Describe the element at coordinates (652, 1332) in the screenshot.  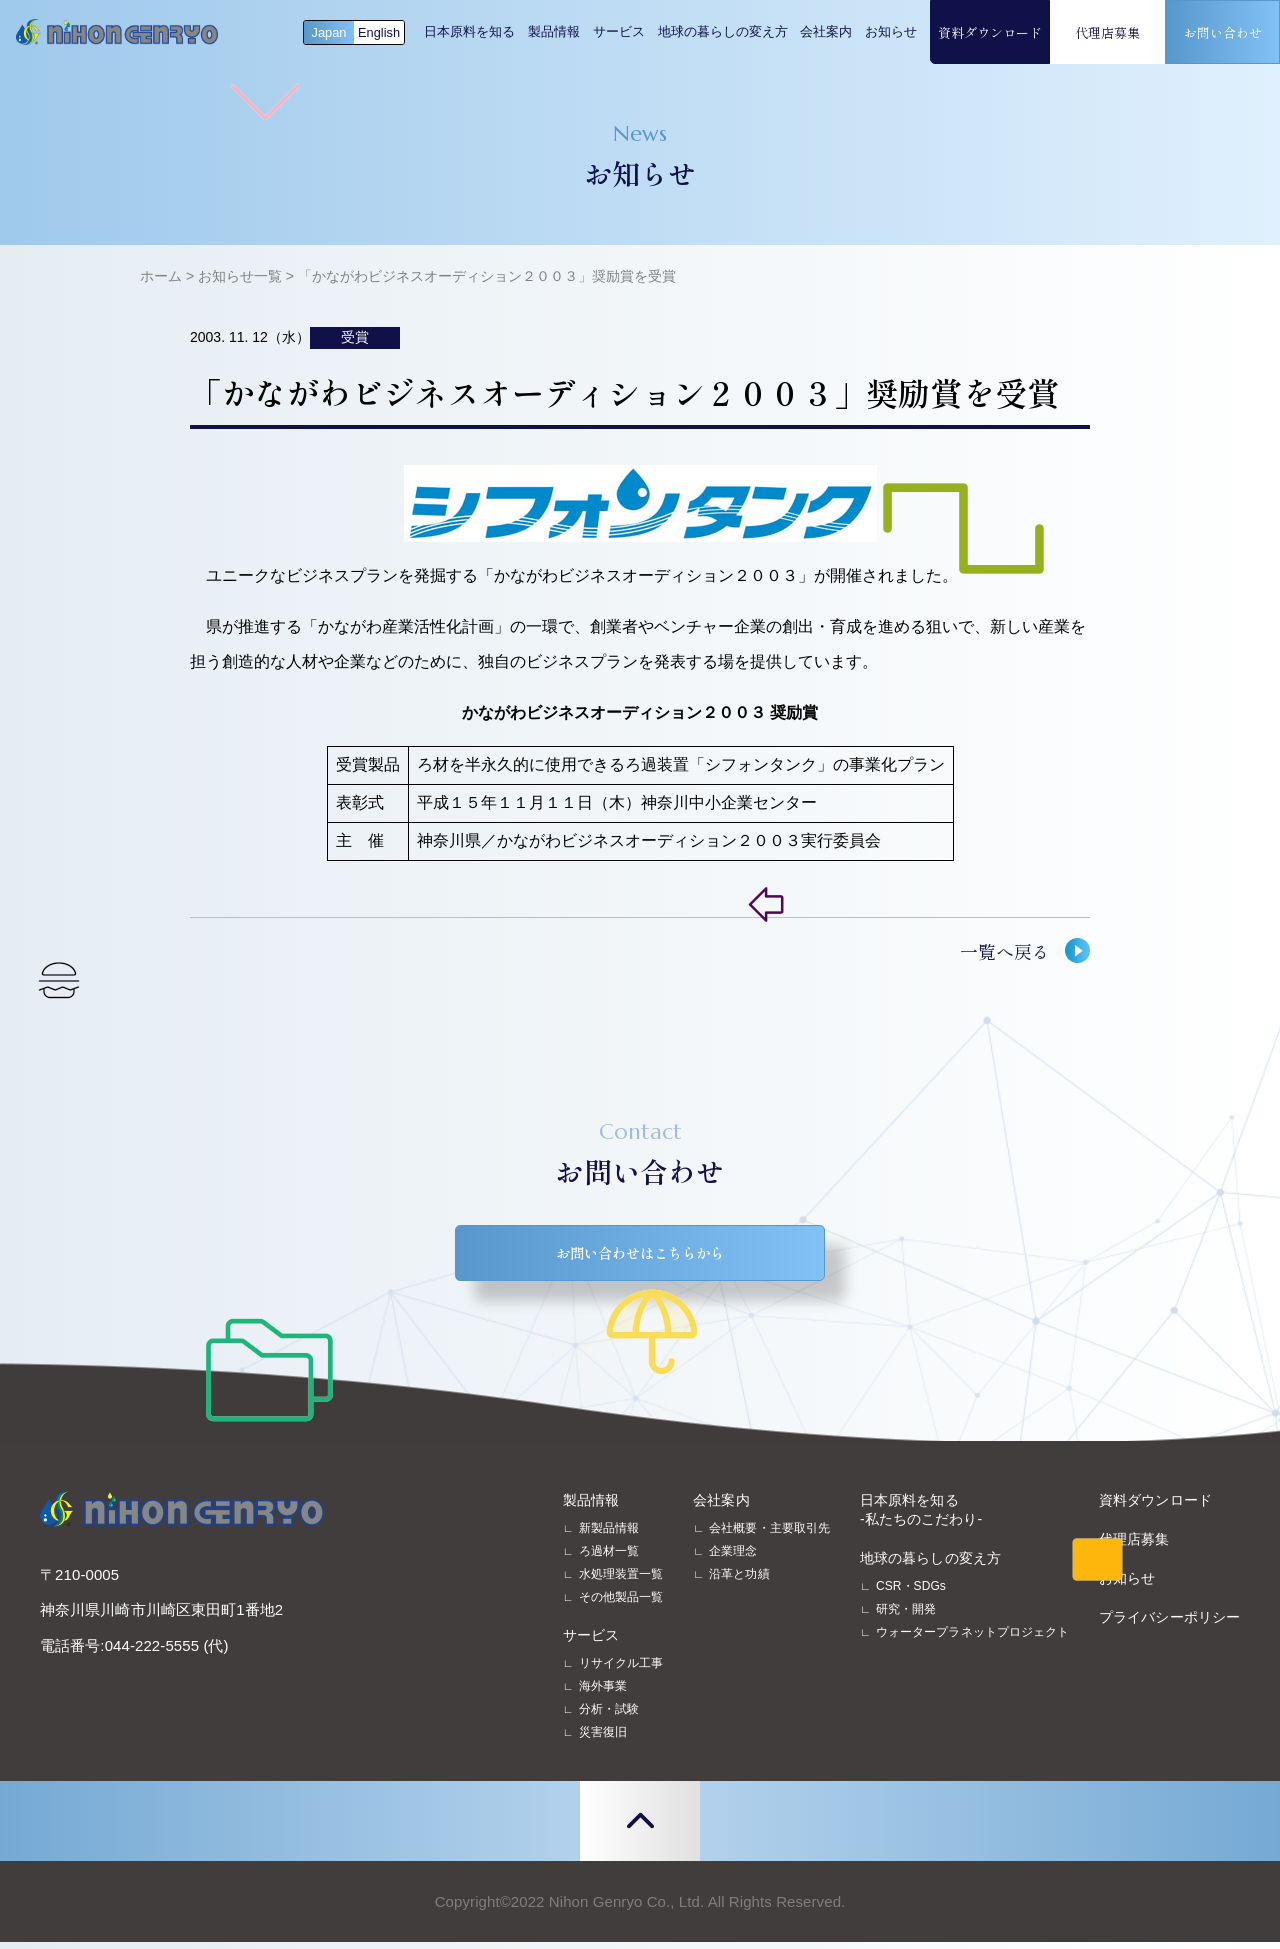
I see `view weather protection or rain forecast` at that location.